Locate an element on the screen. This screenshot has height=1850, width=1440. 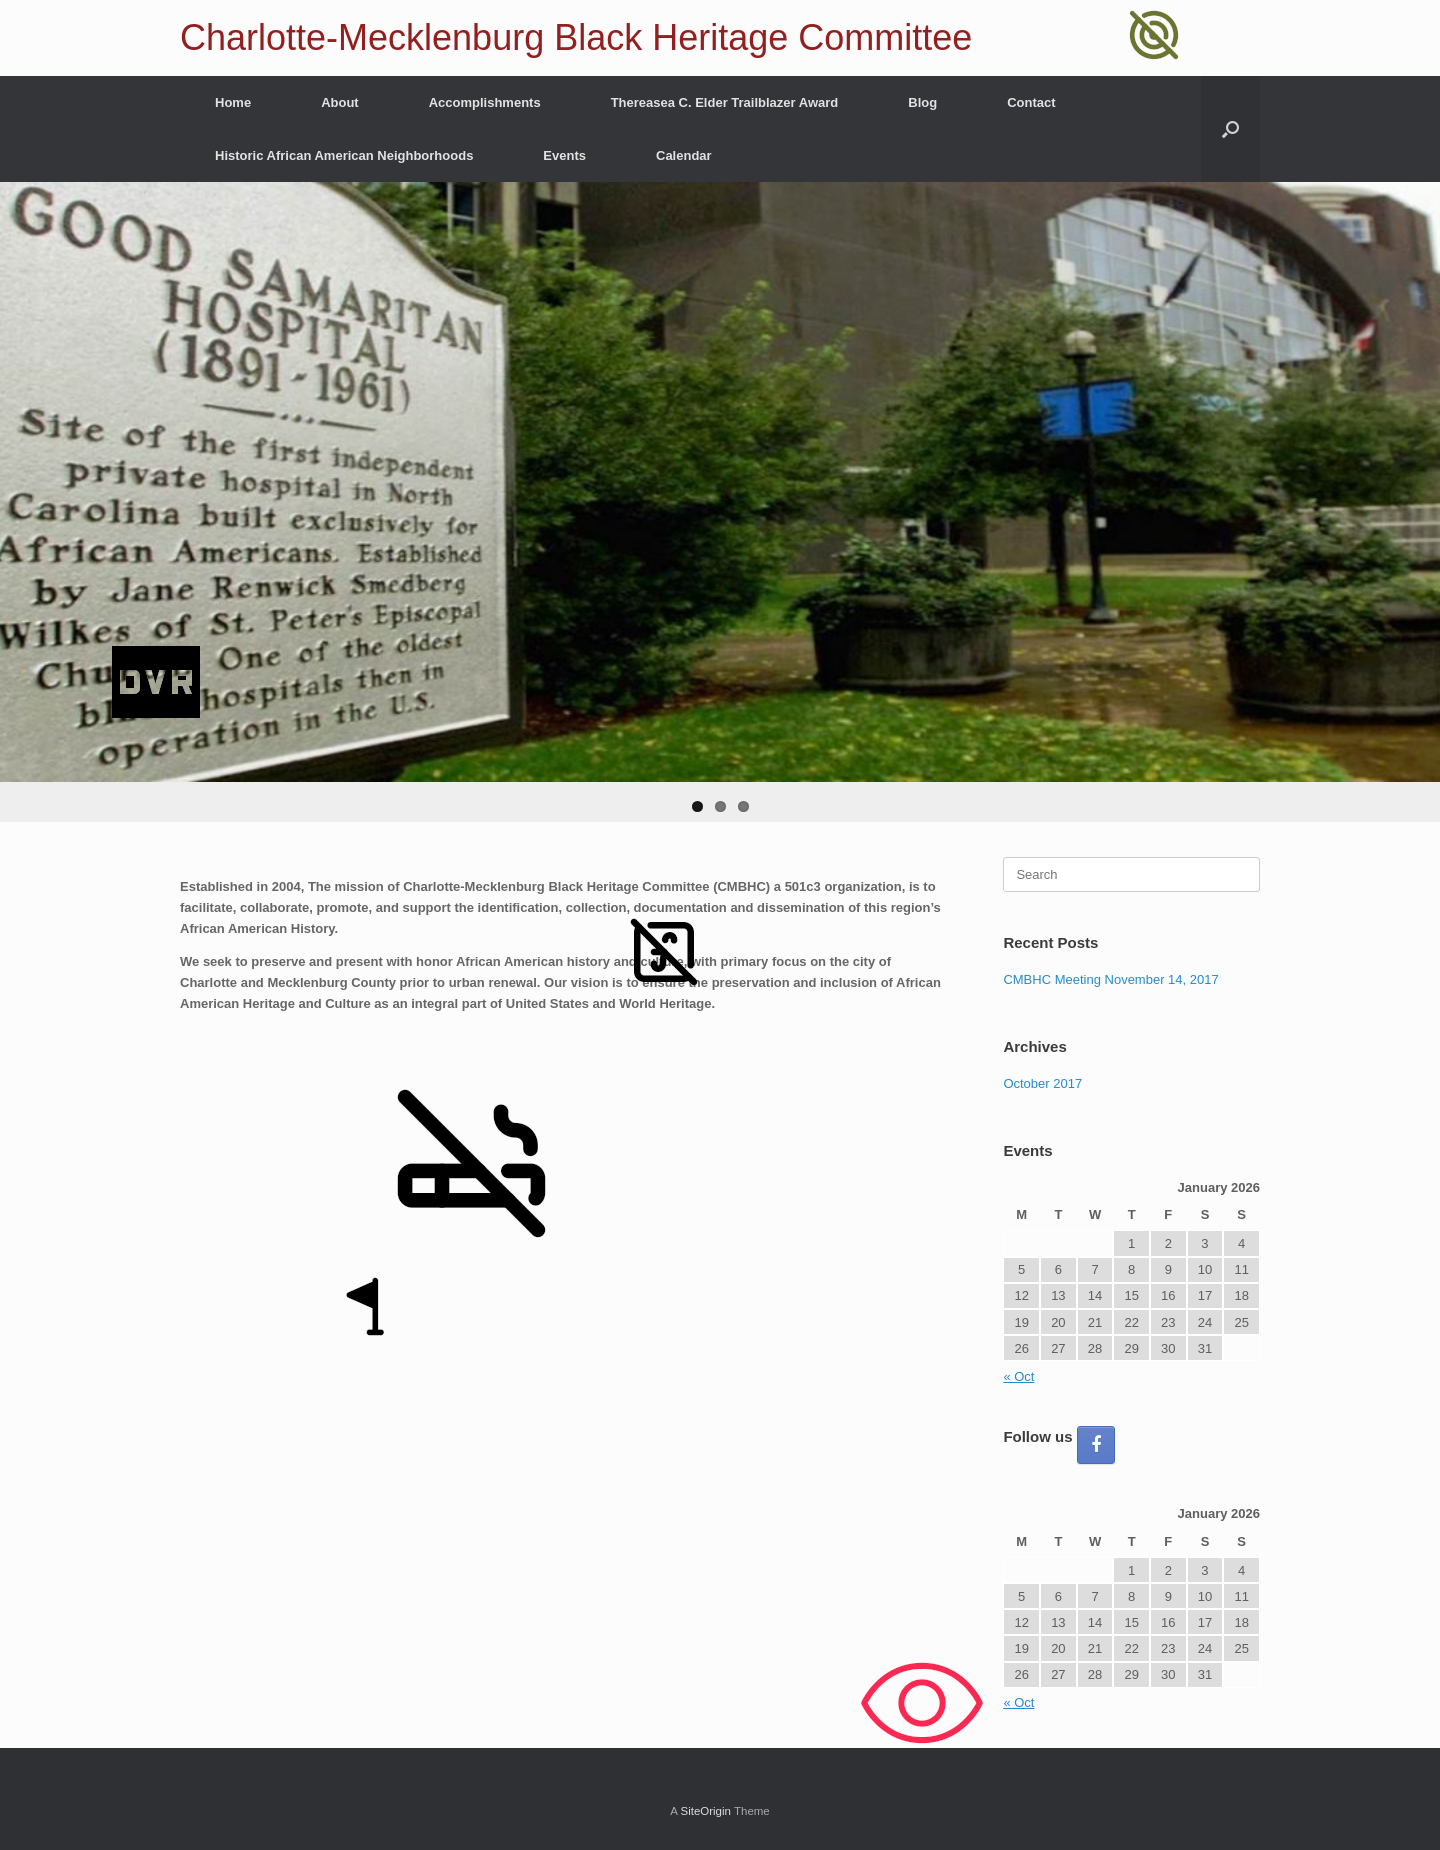
view or preview content is located at coordinates (922, 1703).